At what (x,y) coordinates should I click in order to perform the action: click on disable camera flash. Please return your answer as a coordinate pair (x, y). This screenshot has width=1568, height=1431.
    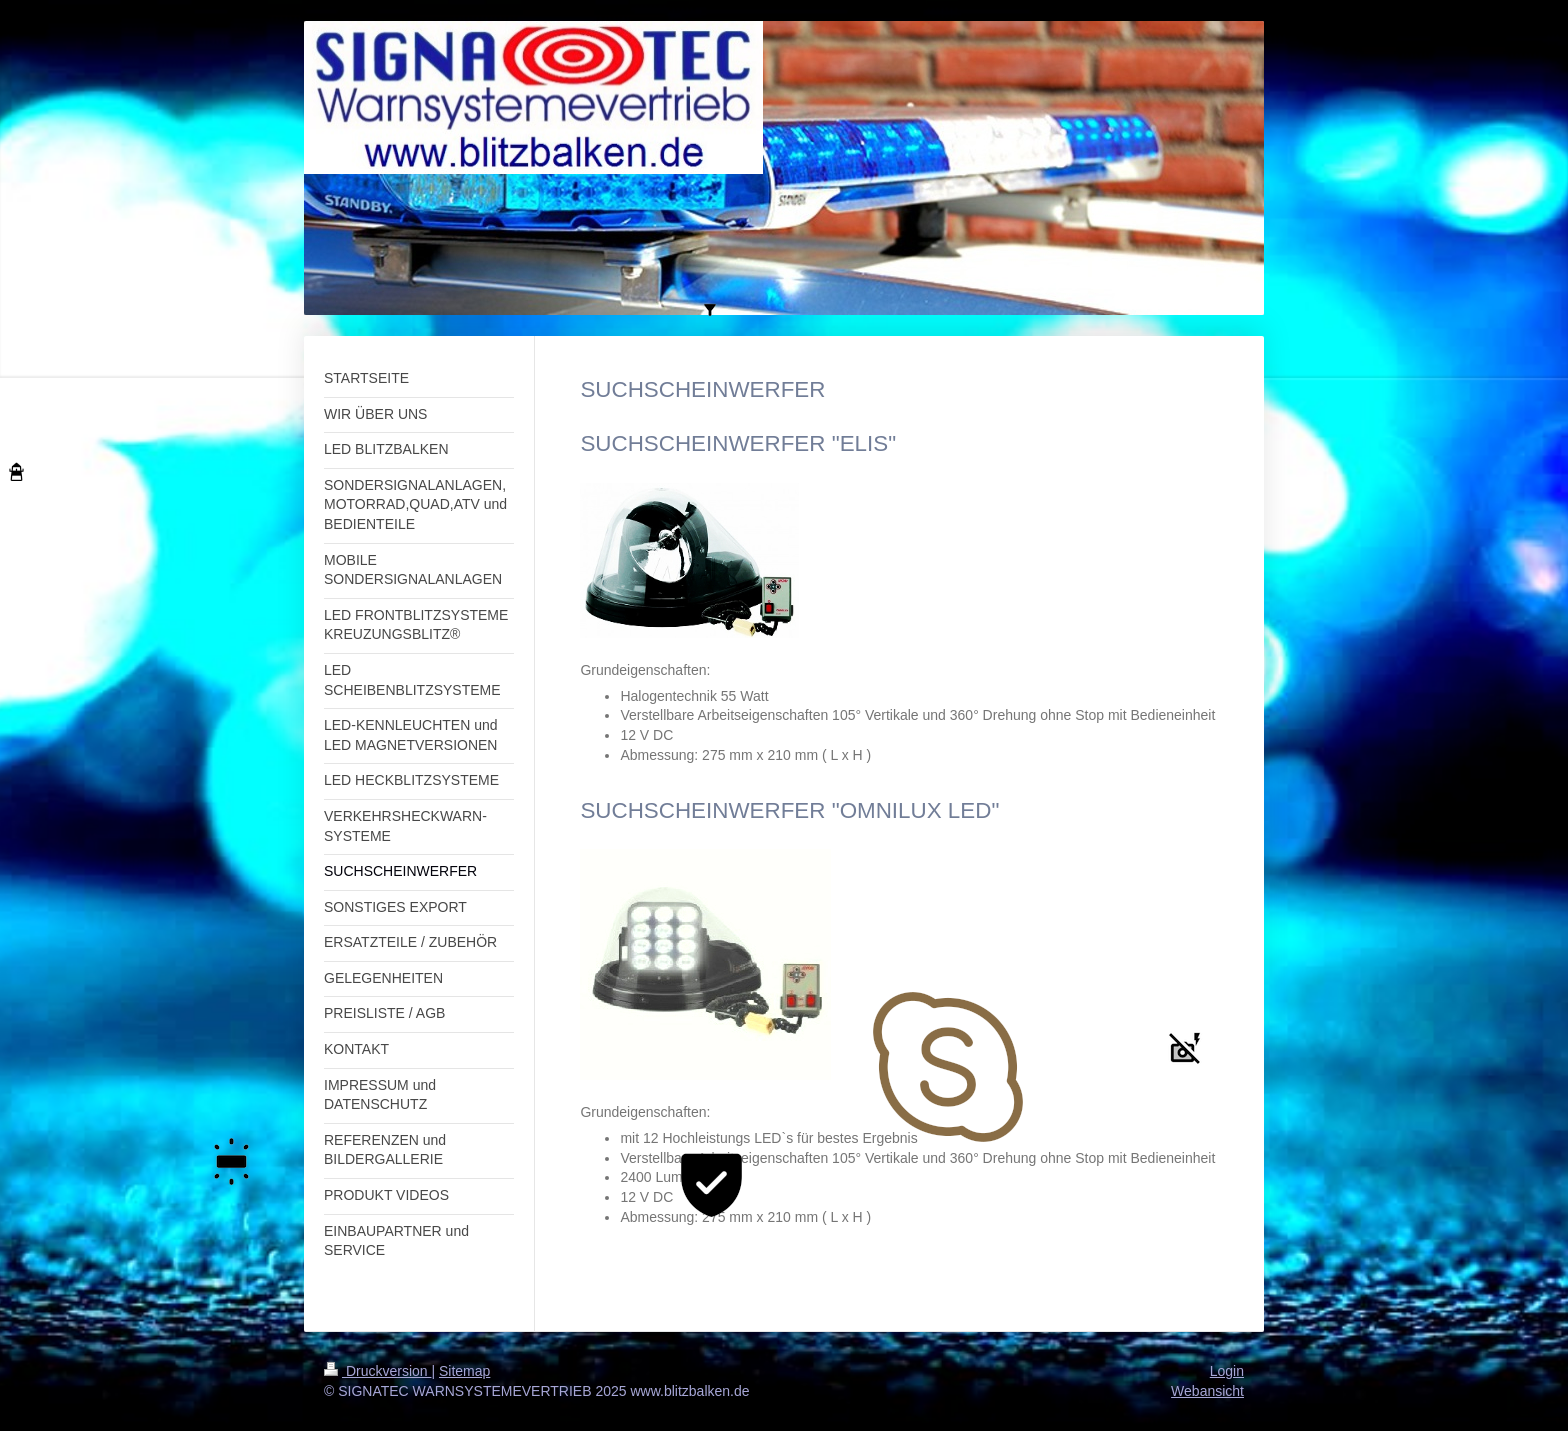
    Looking at the image, I should click on (1185, 1047).